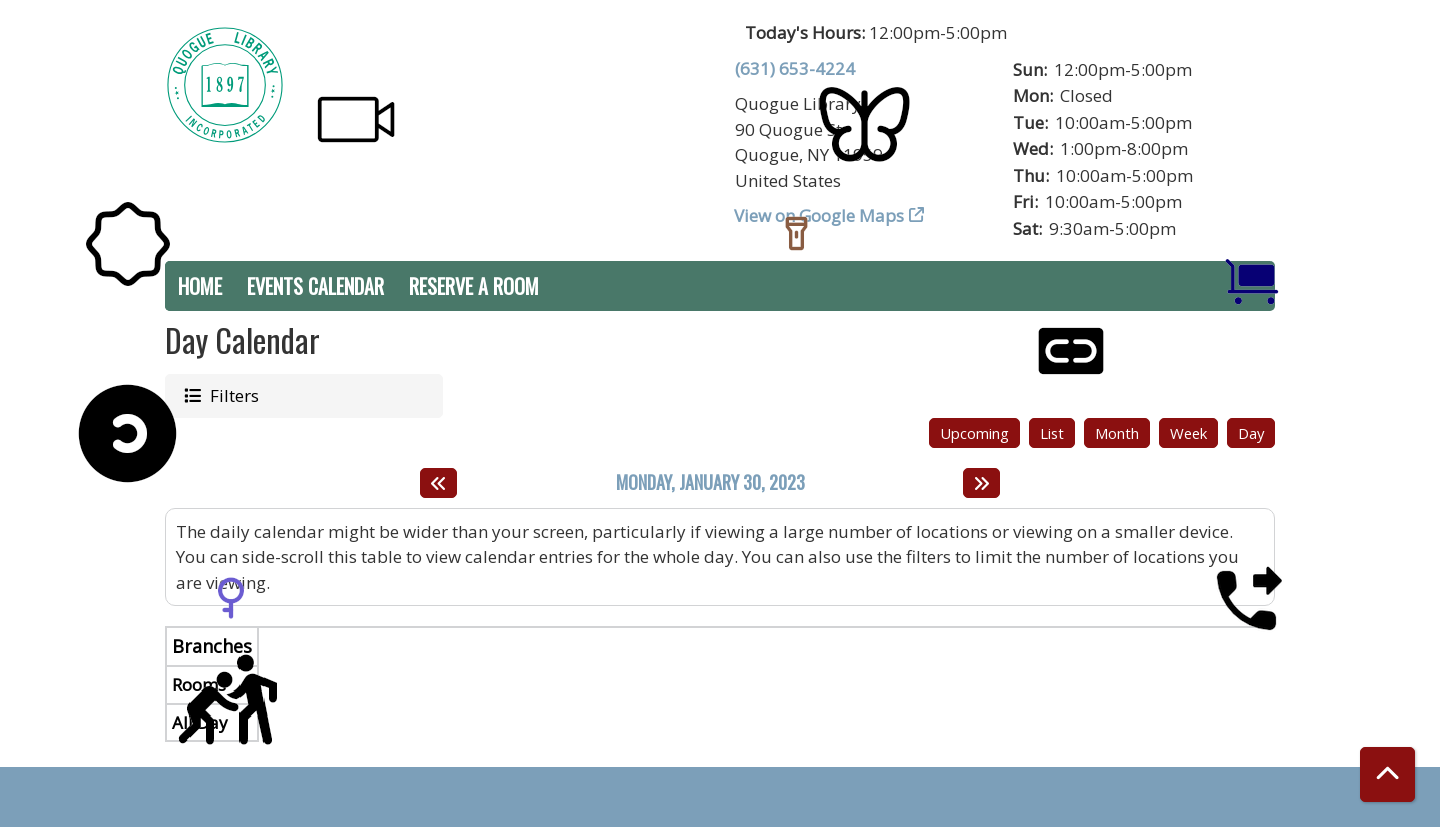 The height and width of the screenshot is (827, 1440). Describe the element at coordinates (128, 244) in the screenshot. I see `indicates a verified or certified status` at that location.